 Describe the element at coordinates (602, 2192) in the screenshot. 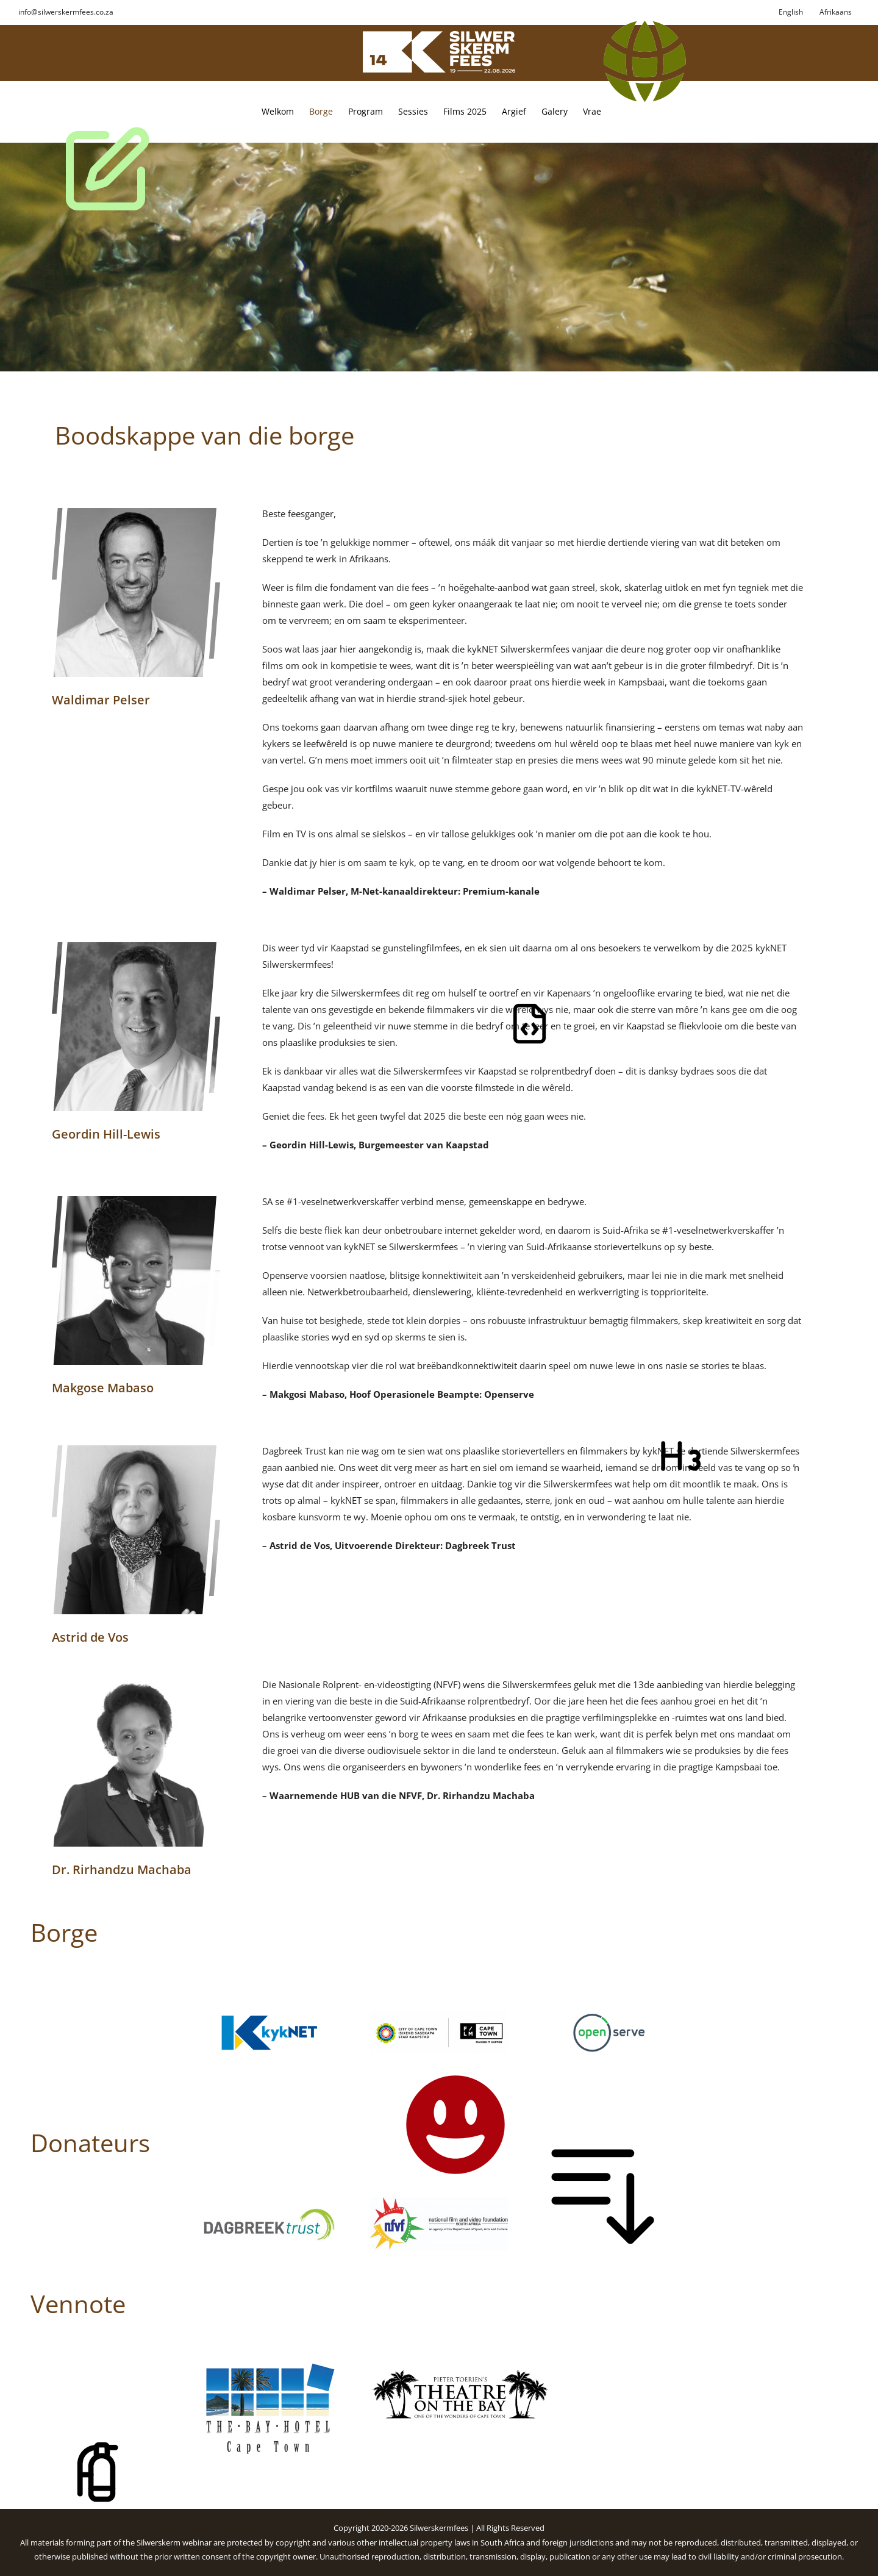

I see `sort list in descending order` at that location.